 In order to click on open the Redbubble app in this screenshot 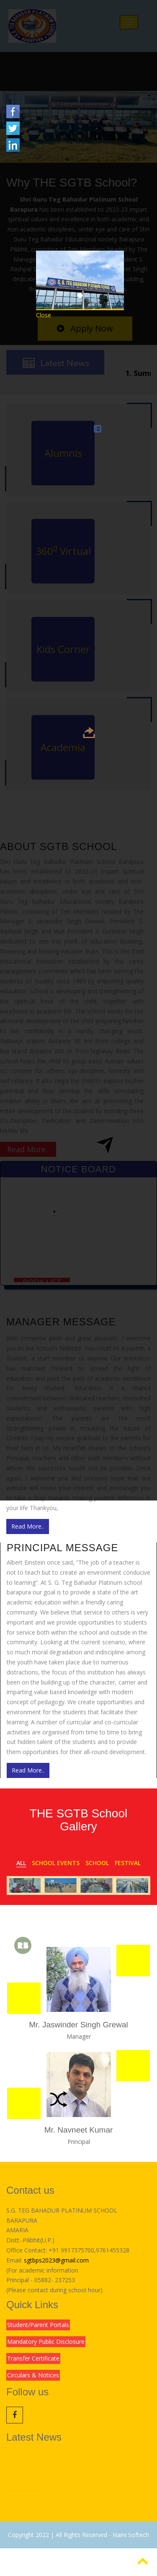, I will do `click(23, 1945)`.